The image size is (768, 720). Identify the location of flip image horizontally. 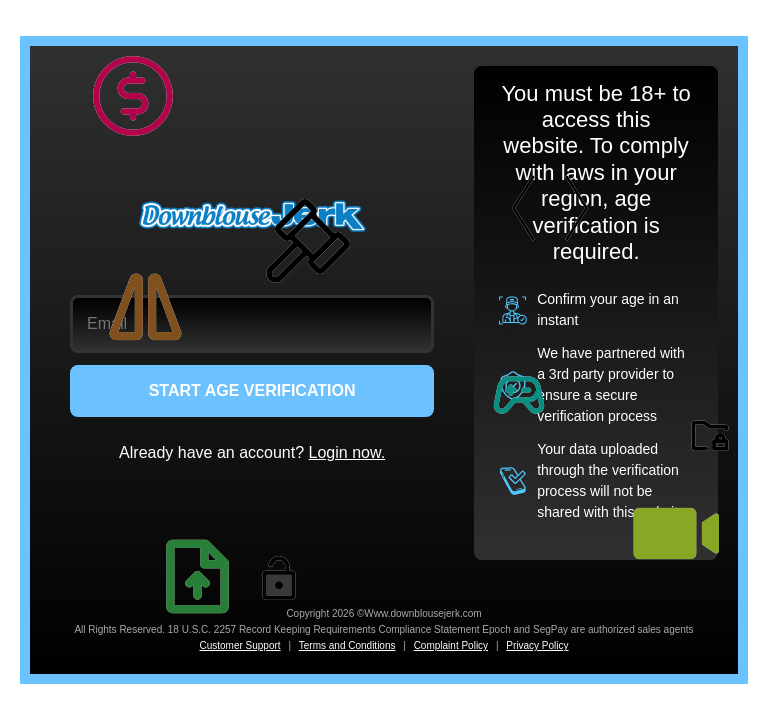
(145, 309).